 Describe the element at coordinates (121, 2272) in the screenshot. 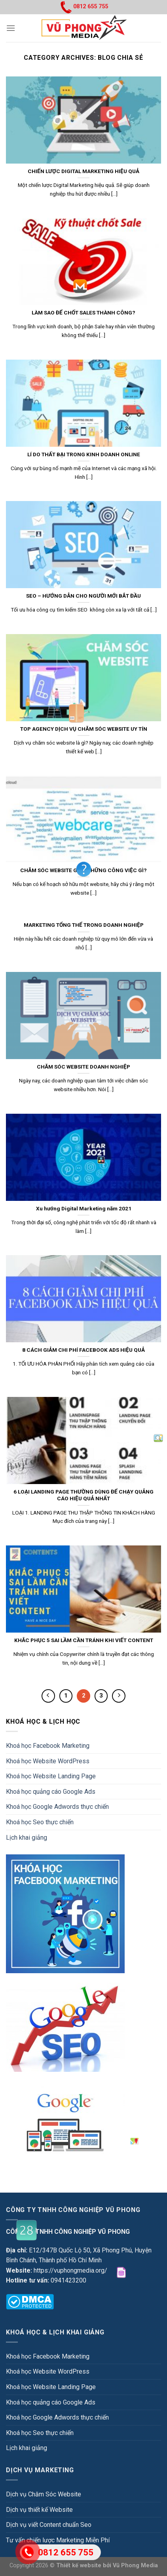

I see `open a database template file` at that location.